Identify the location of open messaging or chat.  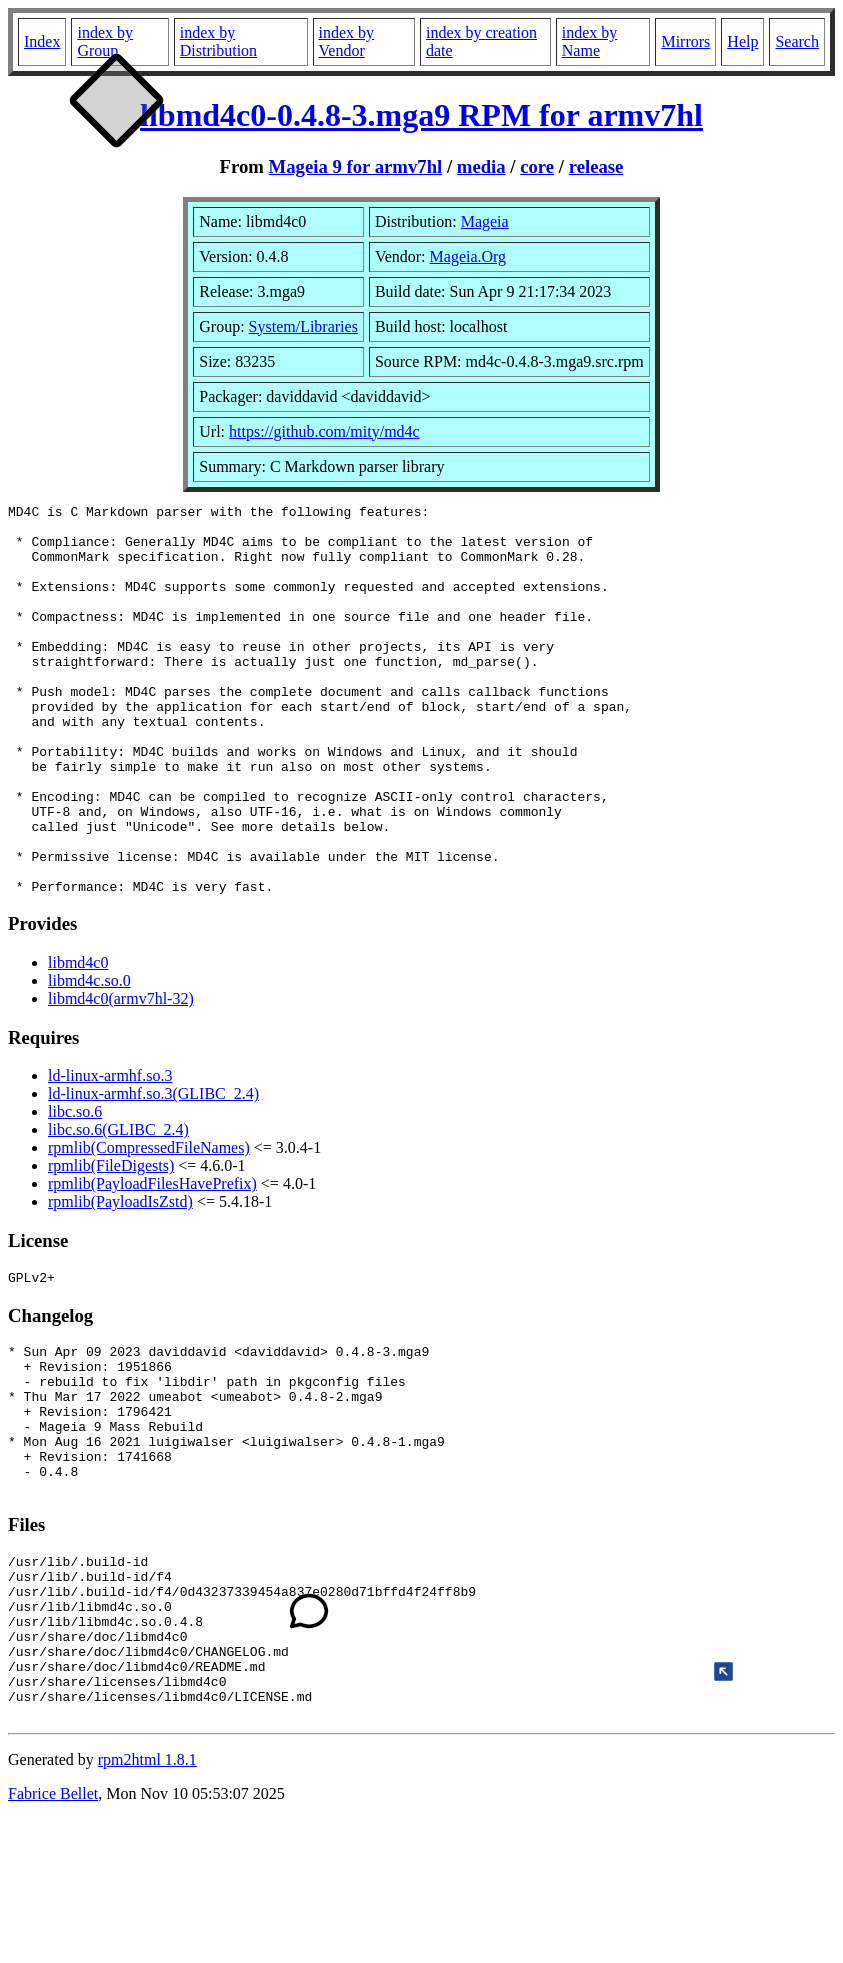
(309, 1611).